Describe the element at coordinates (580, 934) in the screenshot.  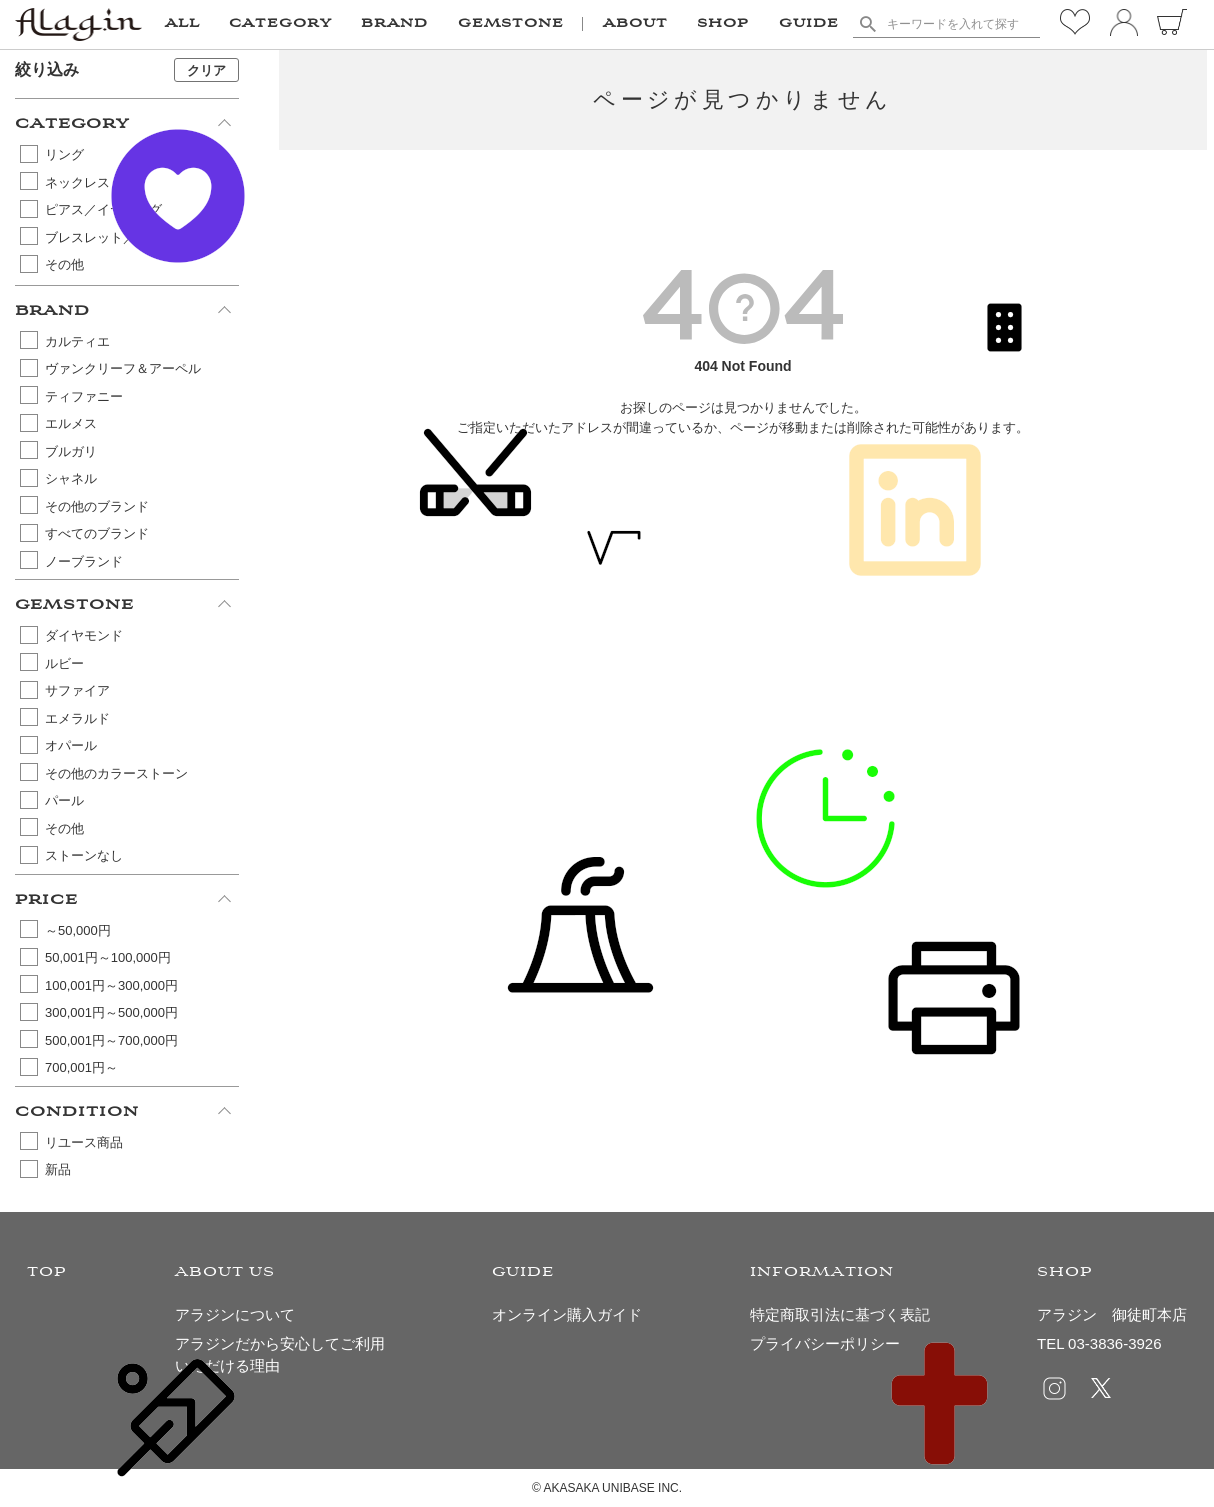
I see `indicates nuclear power or energy facility` at that location.